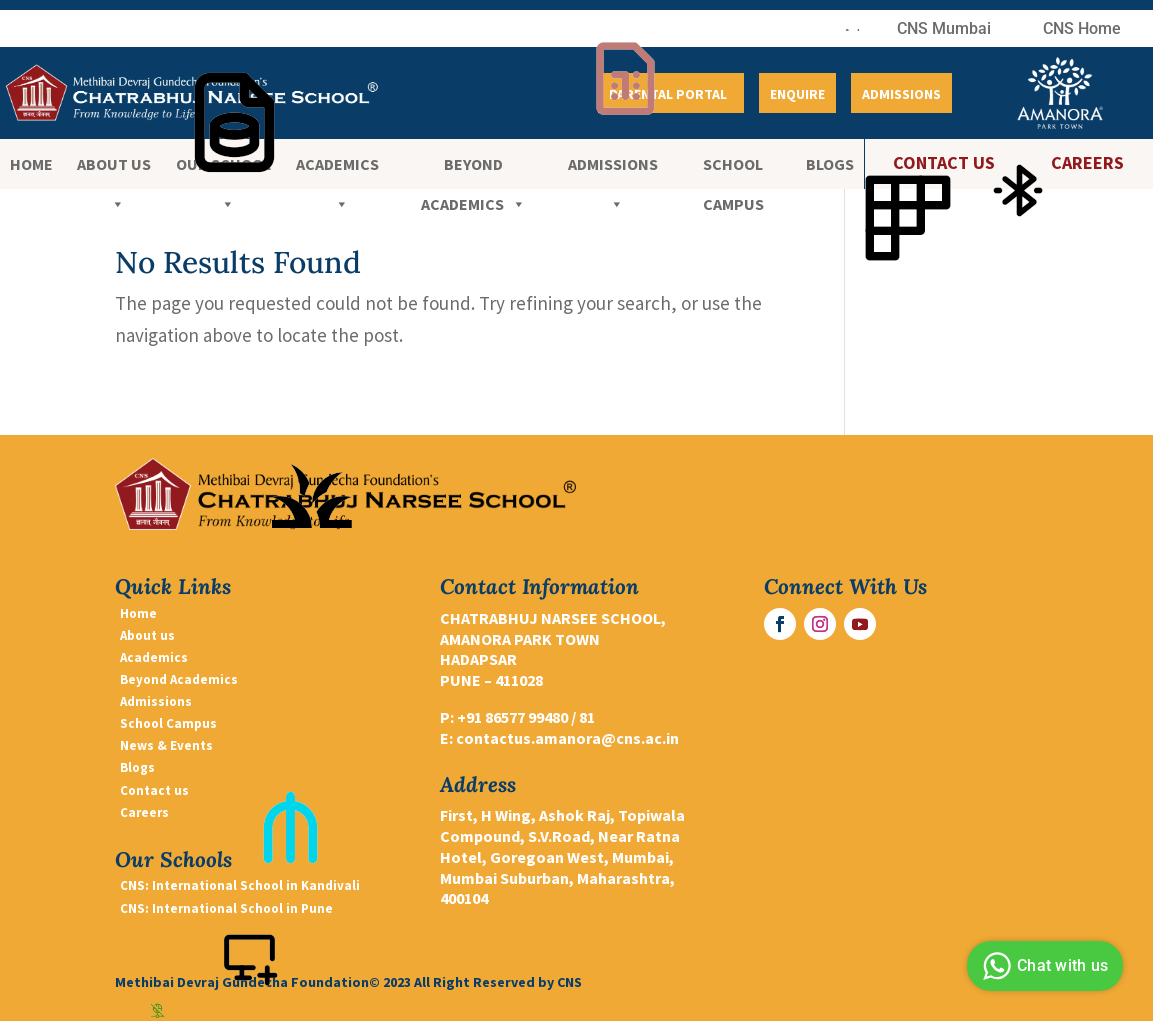 The width and height of the screenshot is (1153, 1021). Describe the element at coordinates (290, 827) in the screenshot. I see `indicates azerbaijani manat currency` at that location.